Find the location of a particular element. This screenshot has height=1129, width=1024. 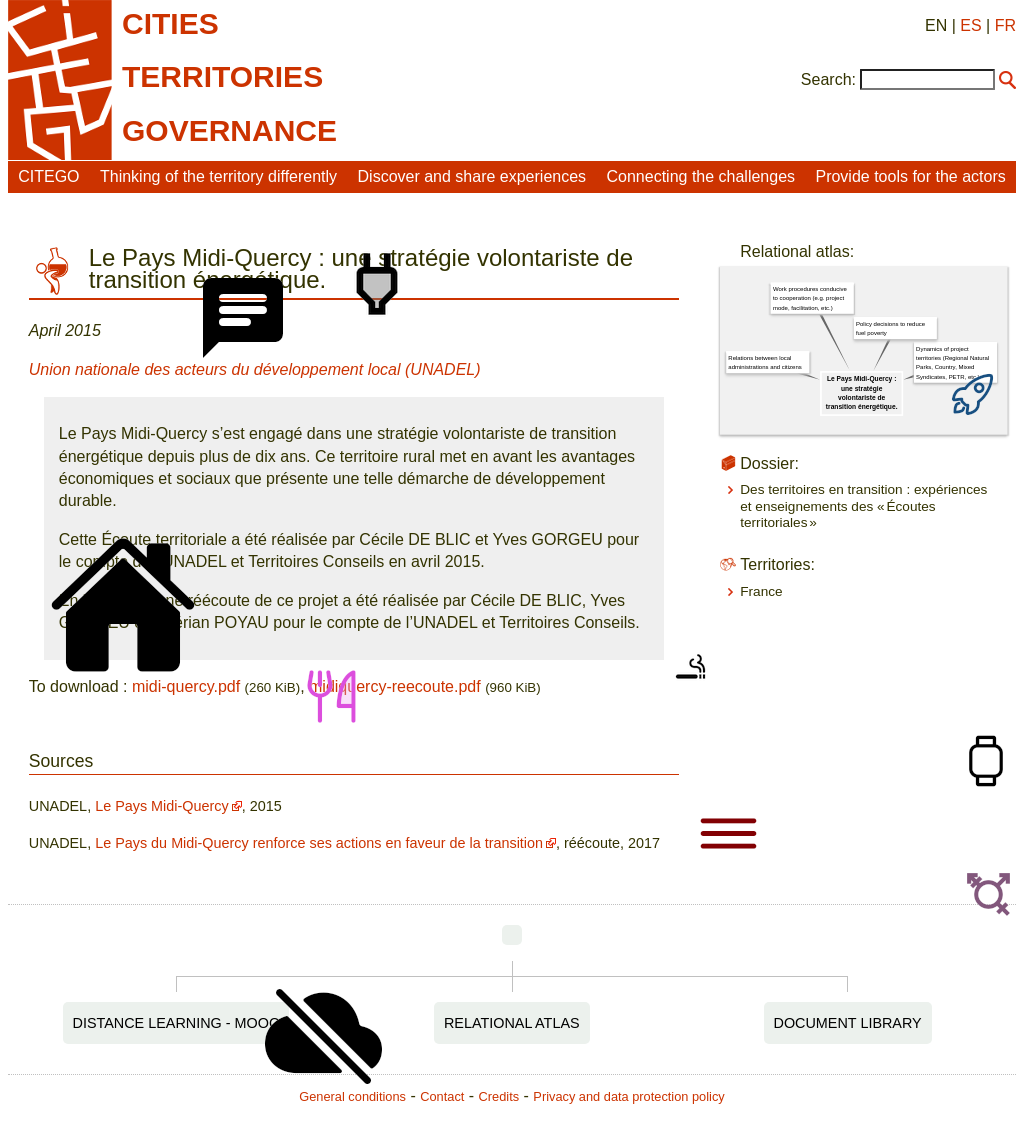

access smartwatch settings or connectivity is located at coordinates (986, 761).